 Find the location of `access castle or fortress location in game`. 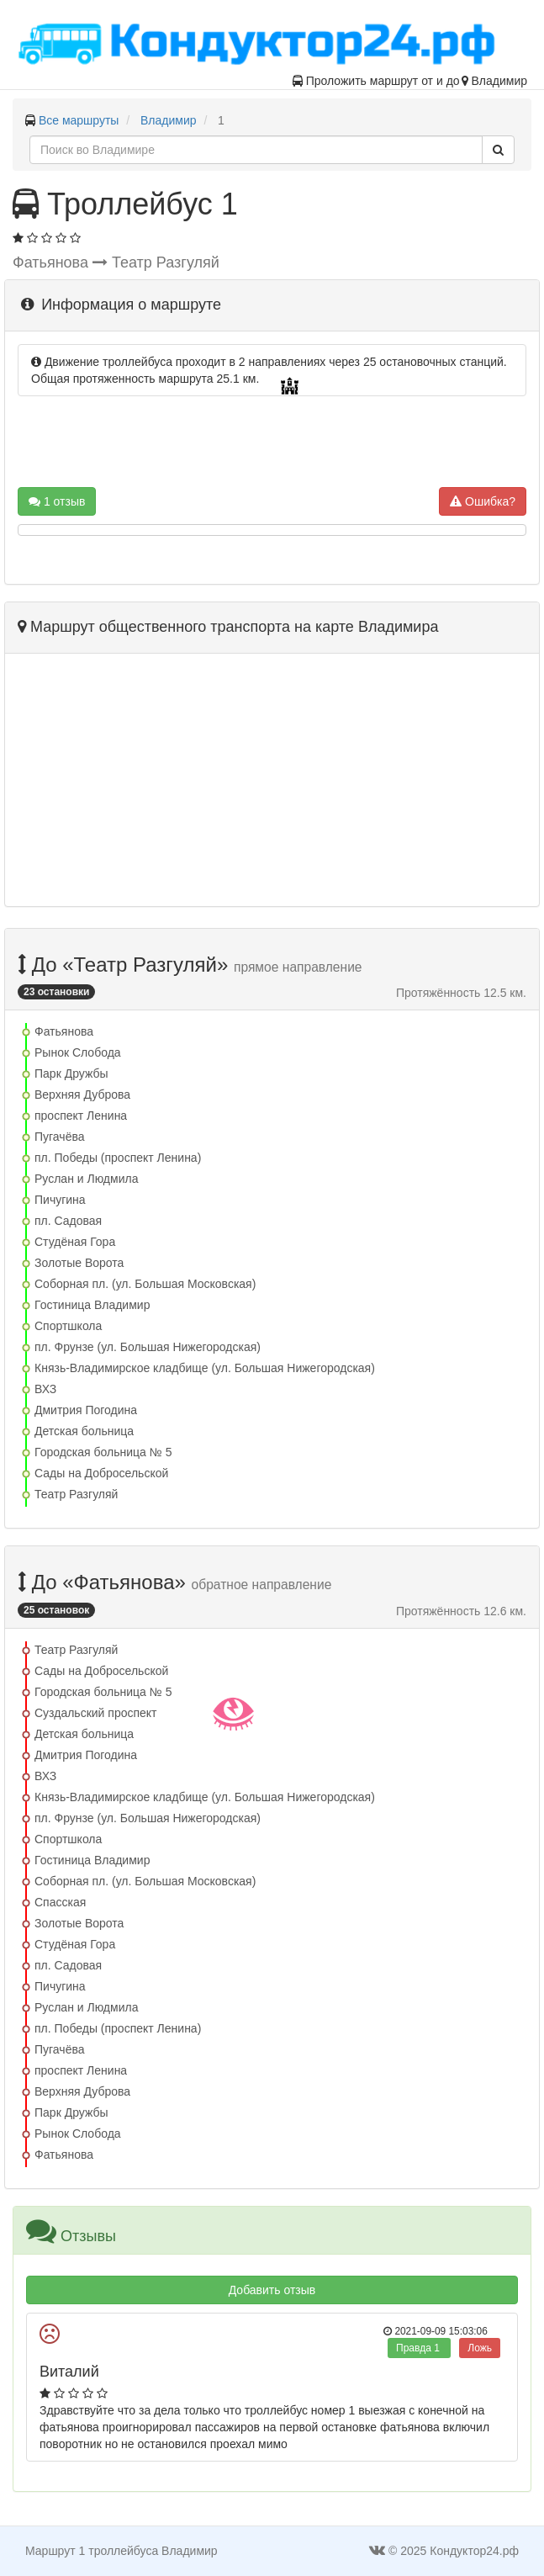

access castle or fortress location in game is located at coordinates (289, 385).